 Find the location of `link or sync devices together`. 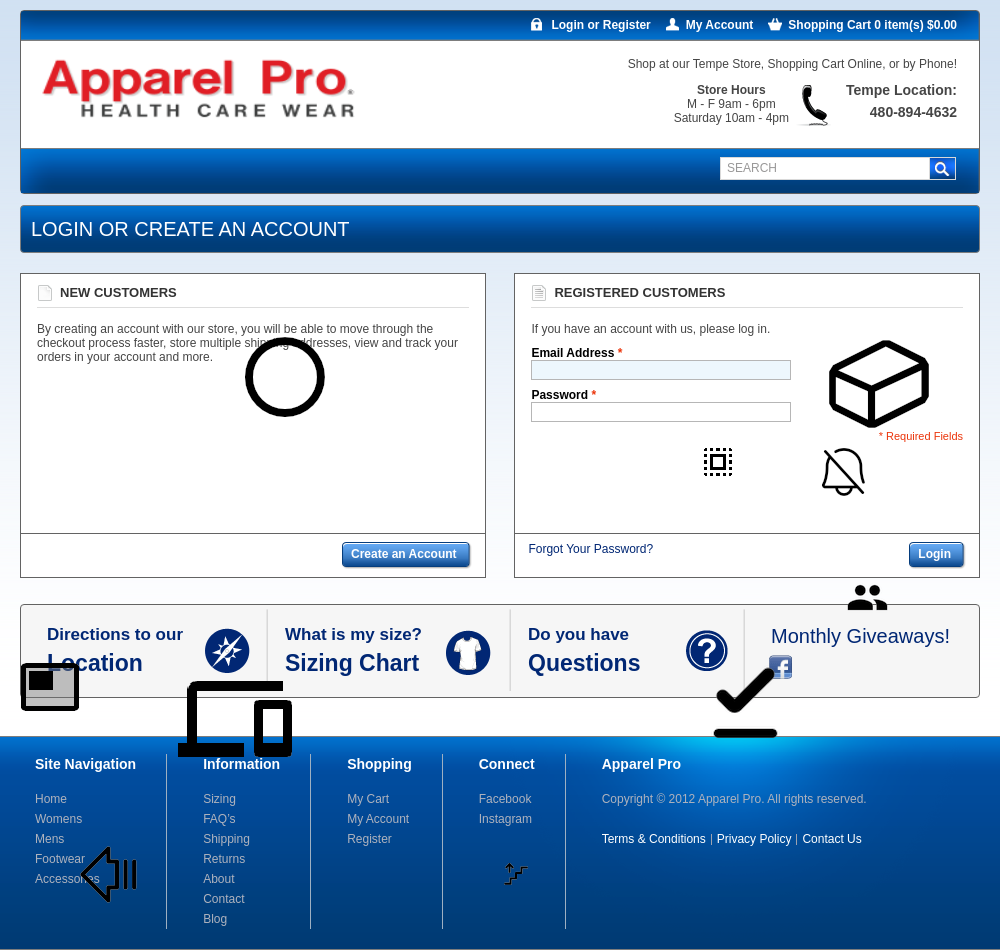

link or sync devices together is located at coordinates (235, 719).